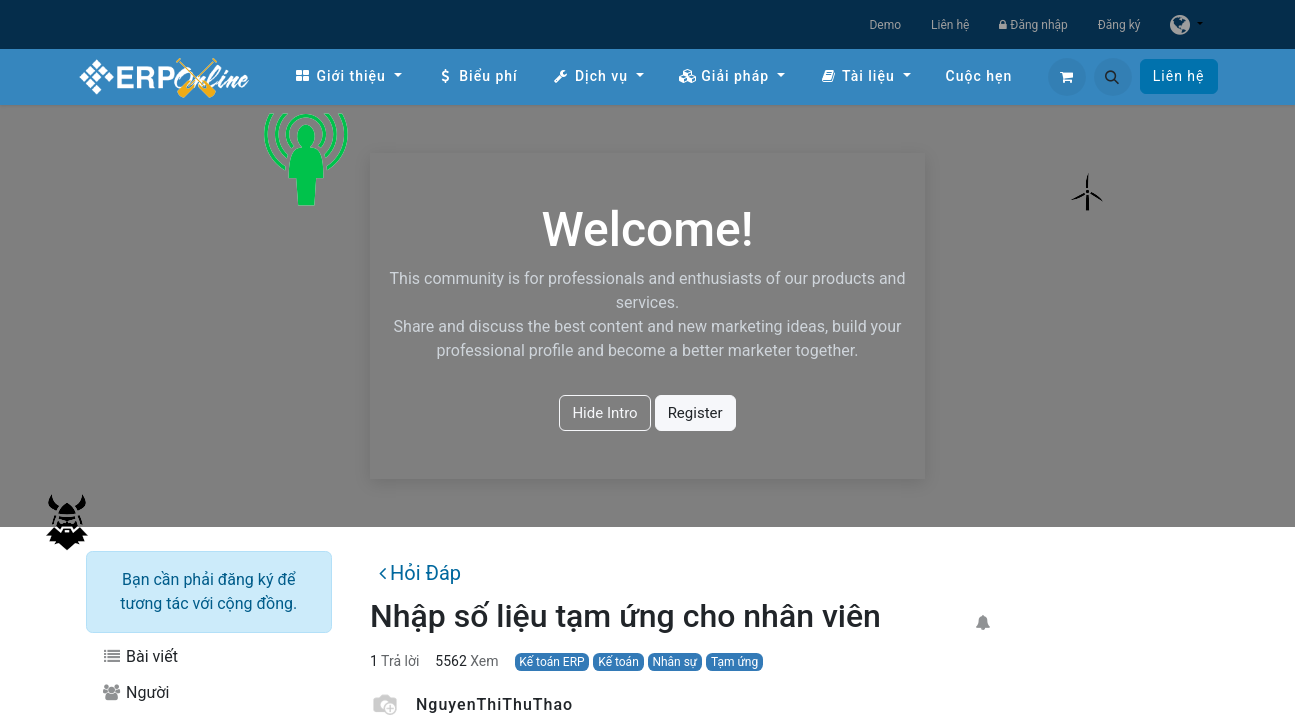 Image resolution: width=1295 pixels, height=720 pixels. Describe the element at coordinates (67, 522) in the screenshot. I see `select dwarf character class` at that location.